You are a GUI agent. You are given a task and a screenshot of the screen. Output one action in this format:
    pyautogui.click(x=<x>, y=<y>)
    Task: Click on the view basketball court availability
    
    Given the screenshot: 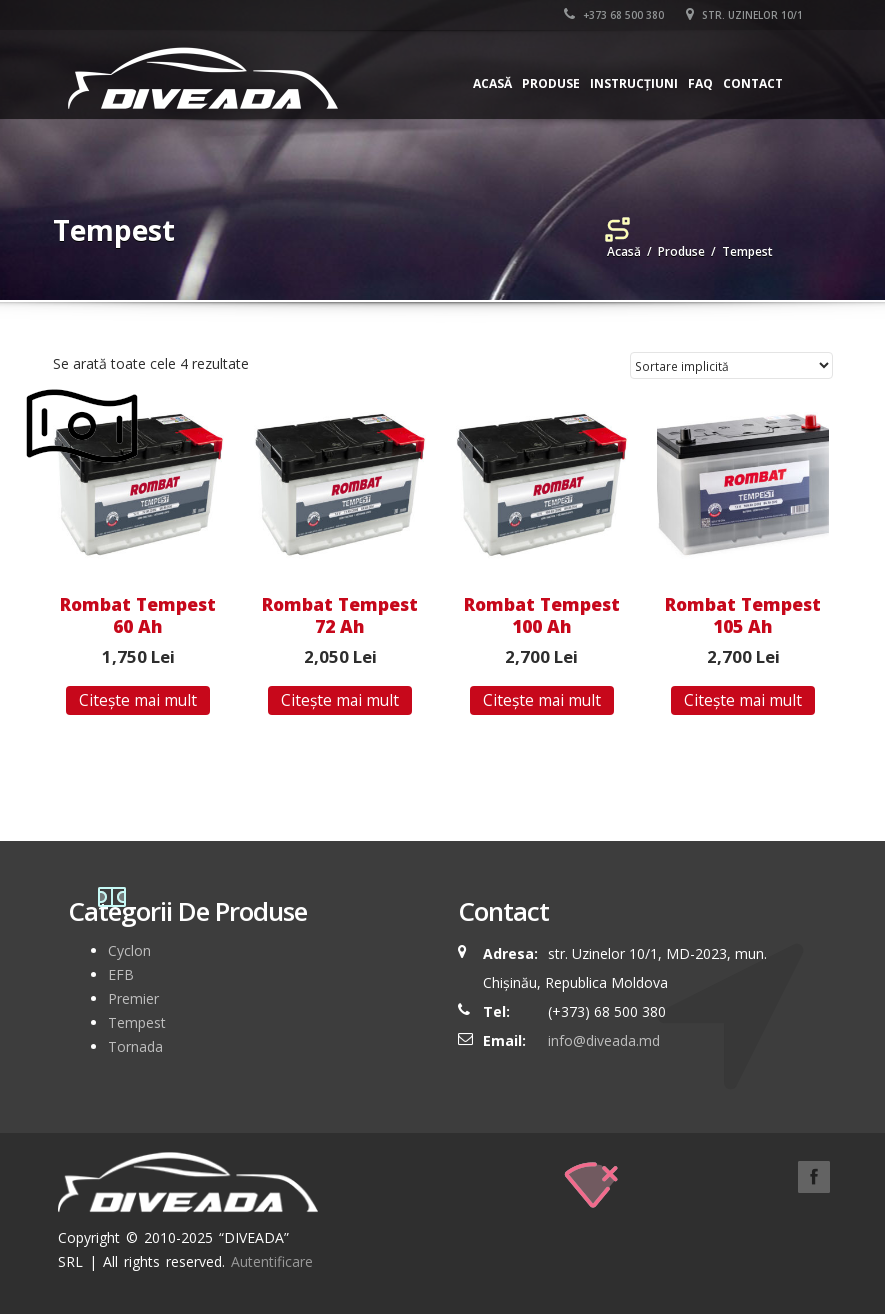 What is the action you would take?
    pyautogui.click(x=112, y=897)
    